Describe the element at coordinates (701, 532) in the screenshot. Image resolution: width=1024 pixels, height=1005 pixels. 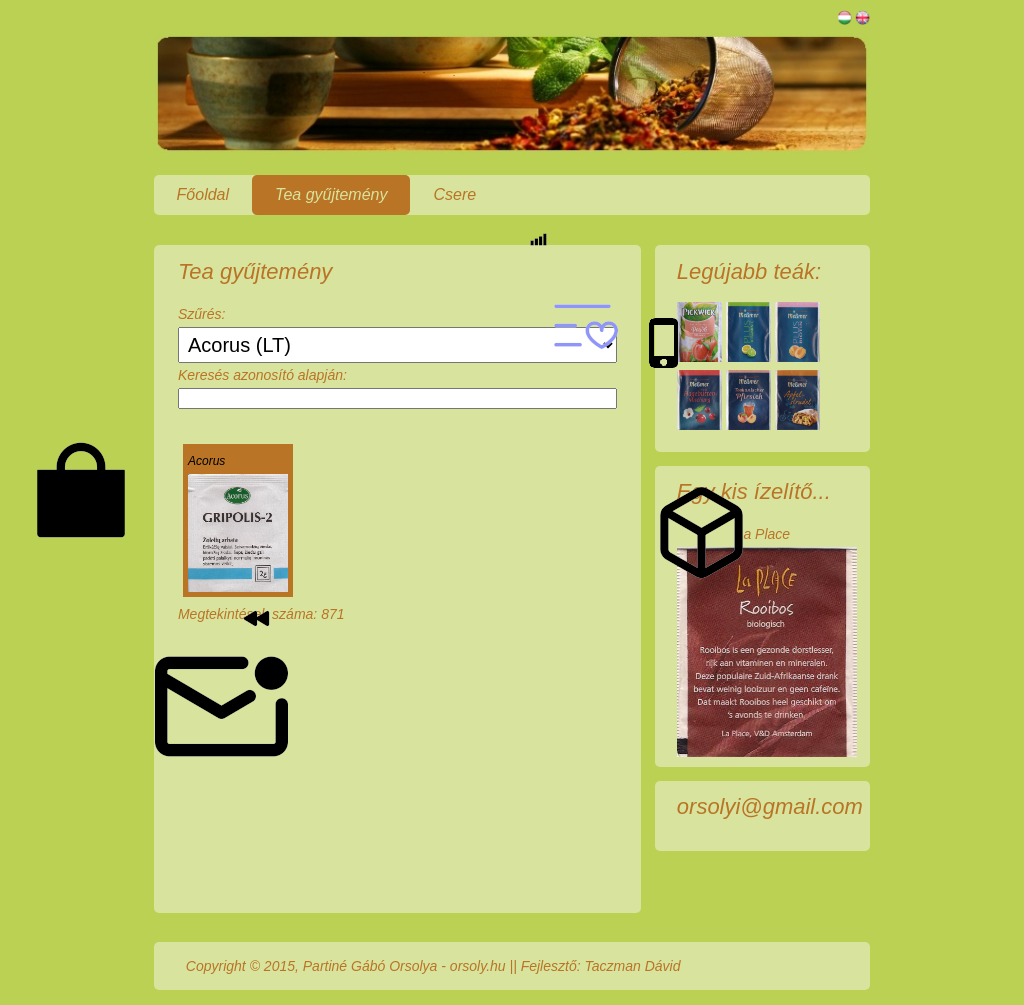
I see `view package or shipment details` at that location.